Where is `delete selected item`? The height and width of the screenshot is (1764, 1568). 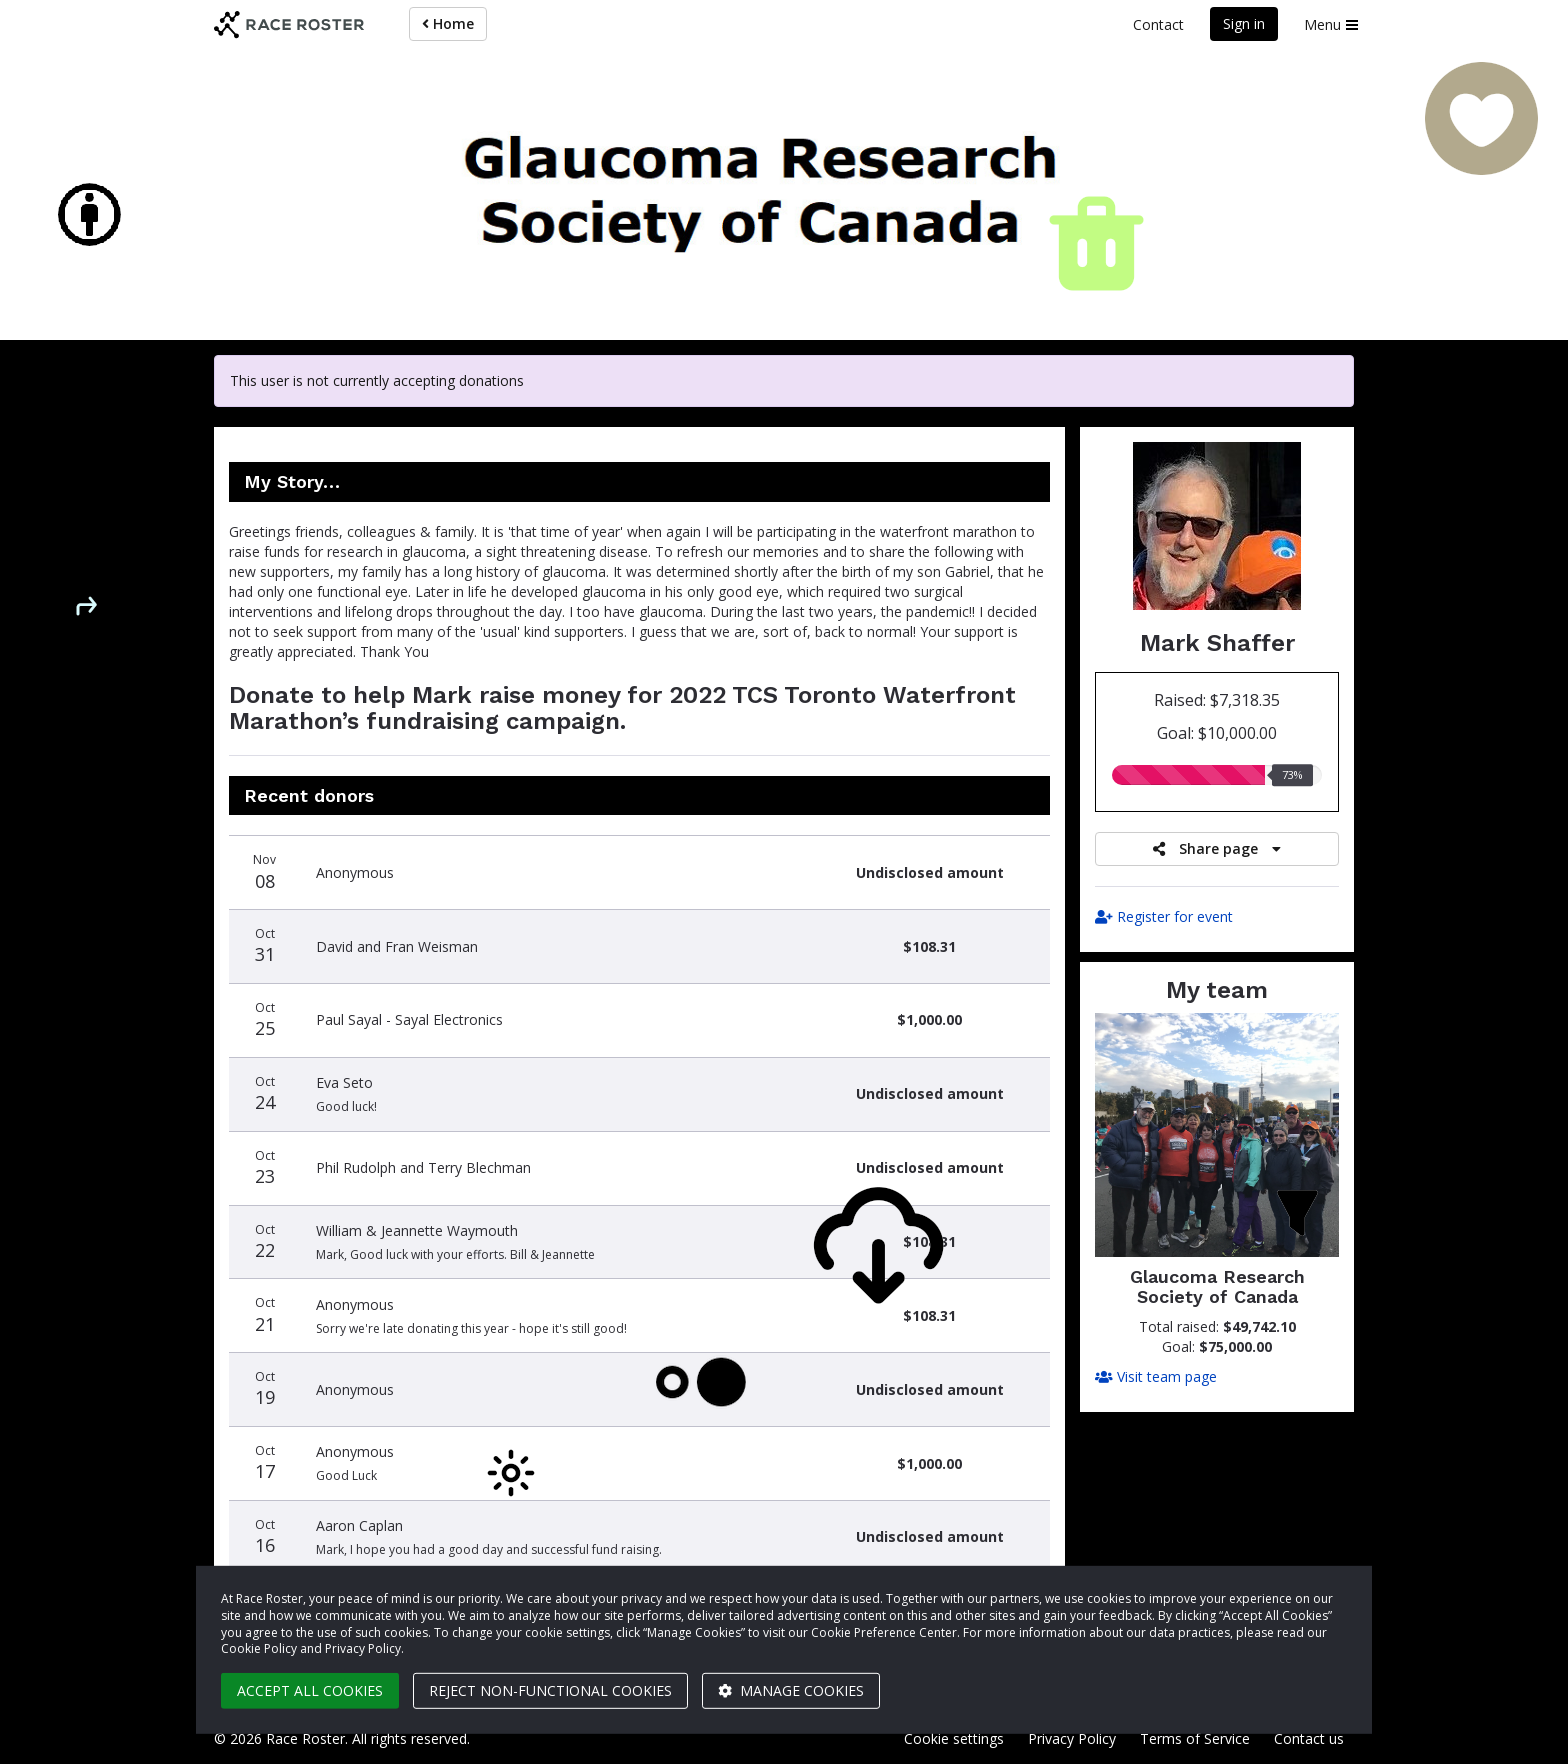
delete selected item is located at coordinates (1096, 243).